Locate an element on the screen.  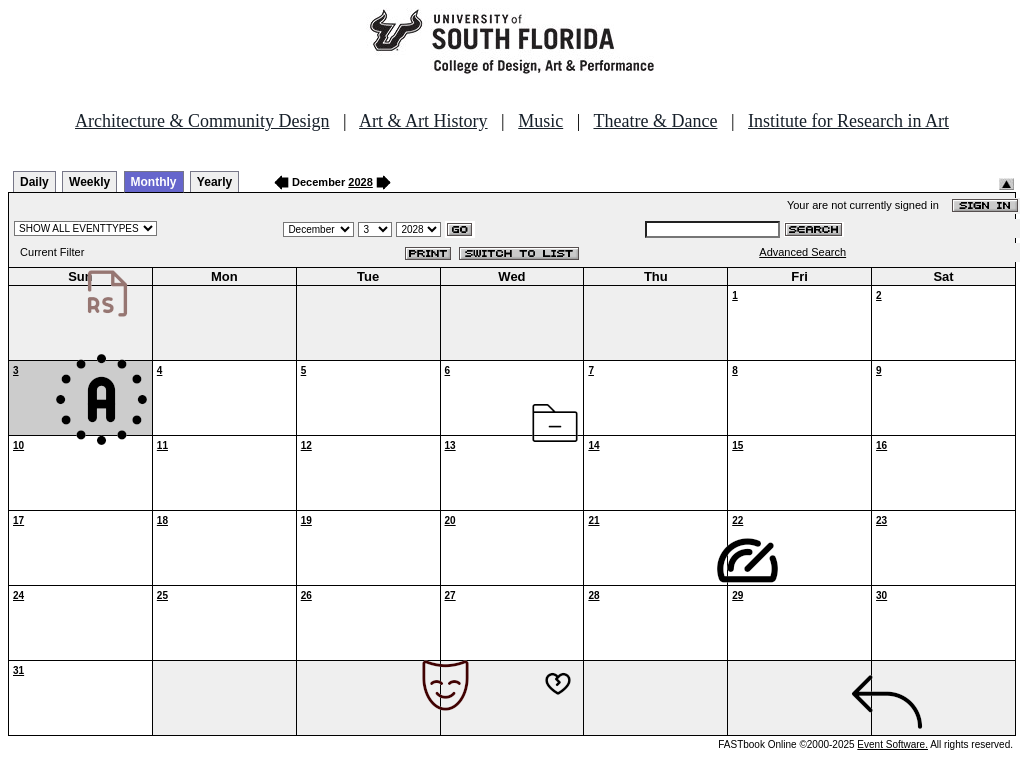
a Rust source code file is located at coordinates (107, 293).